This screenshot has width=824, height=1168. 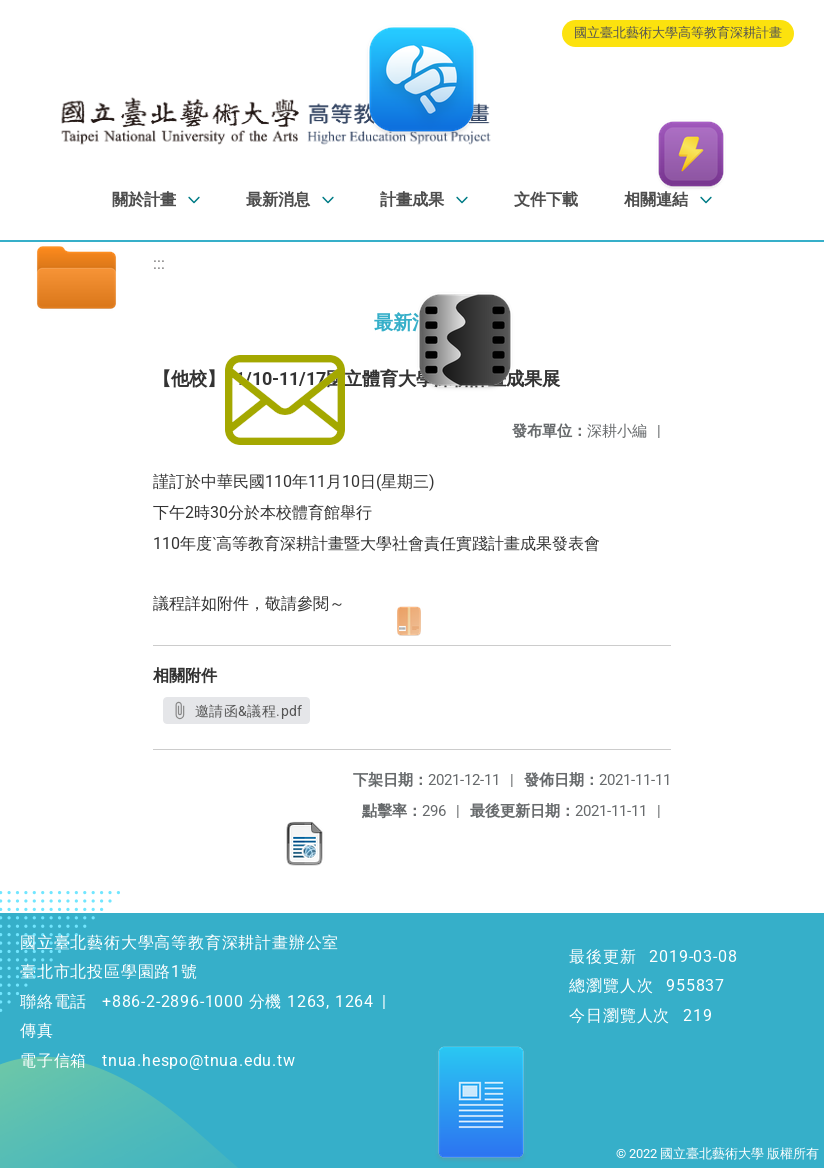 I want to click on open gbrainy brain training app, so click(x=421, y=79).